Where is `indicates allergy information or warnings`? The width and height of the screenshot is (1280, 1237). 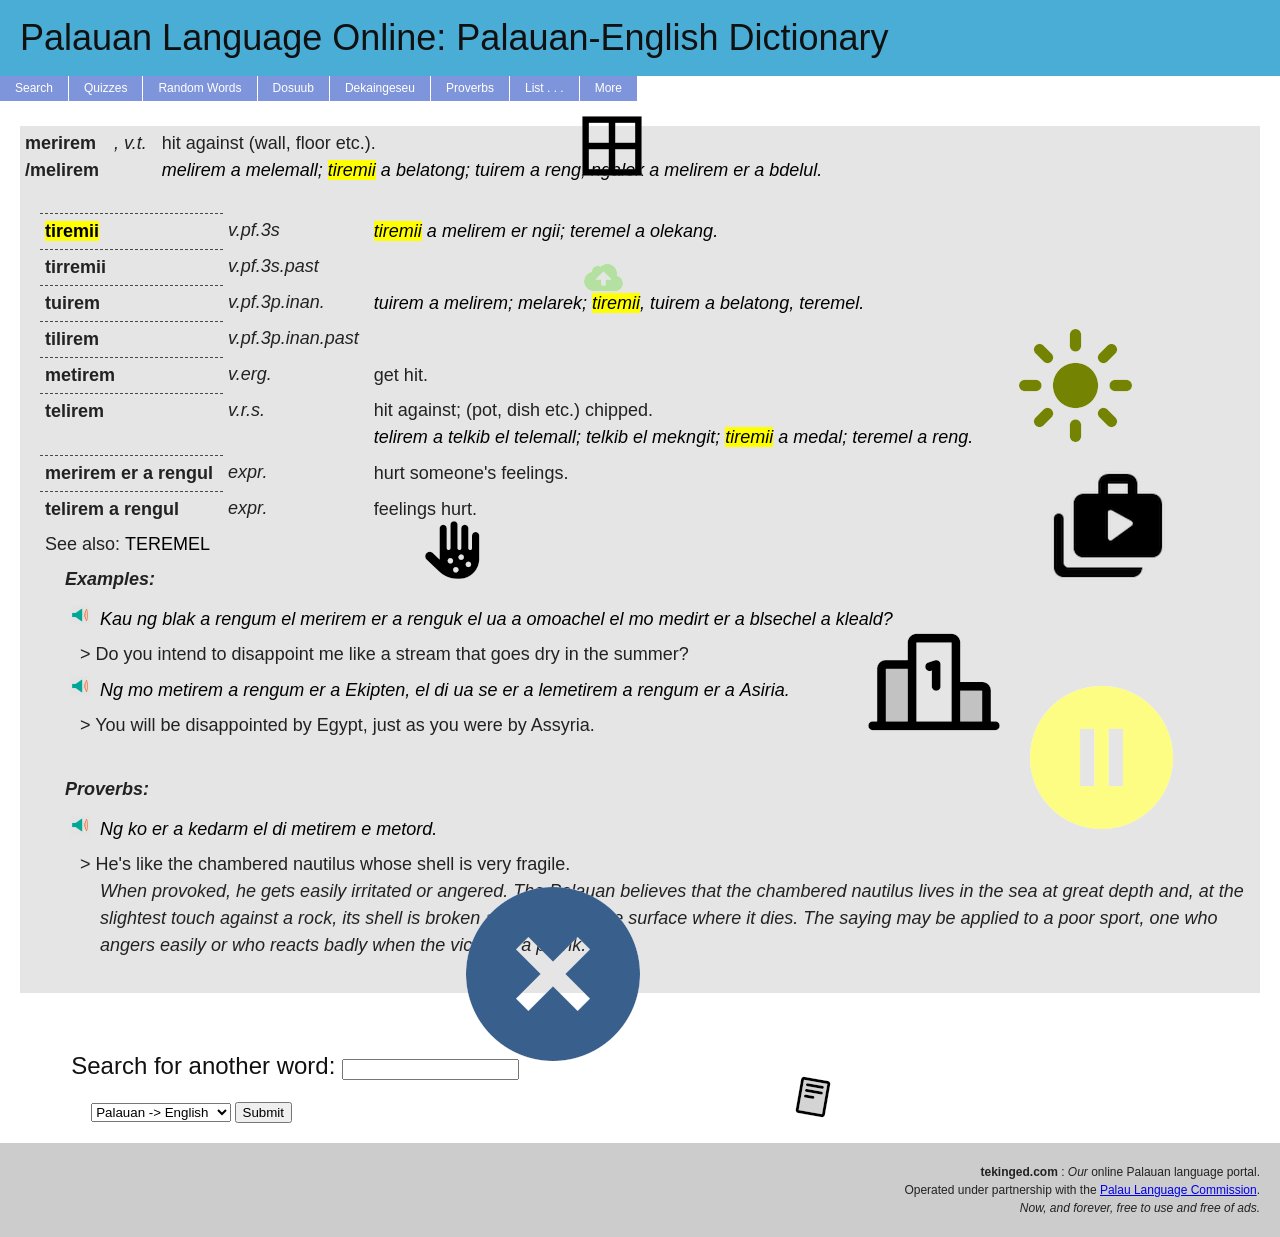
indicates allergy information or warnings is located at coordinates (454, 550).